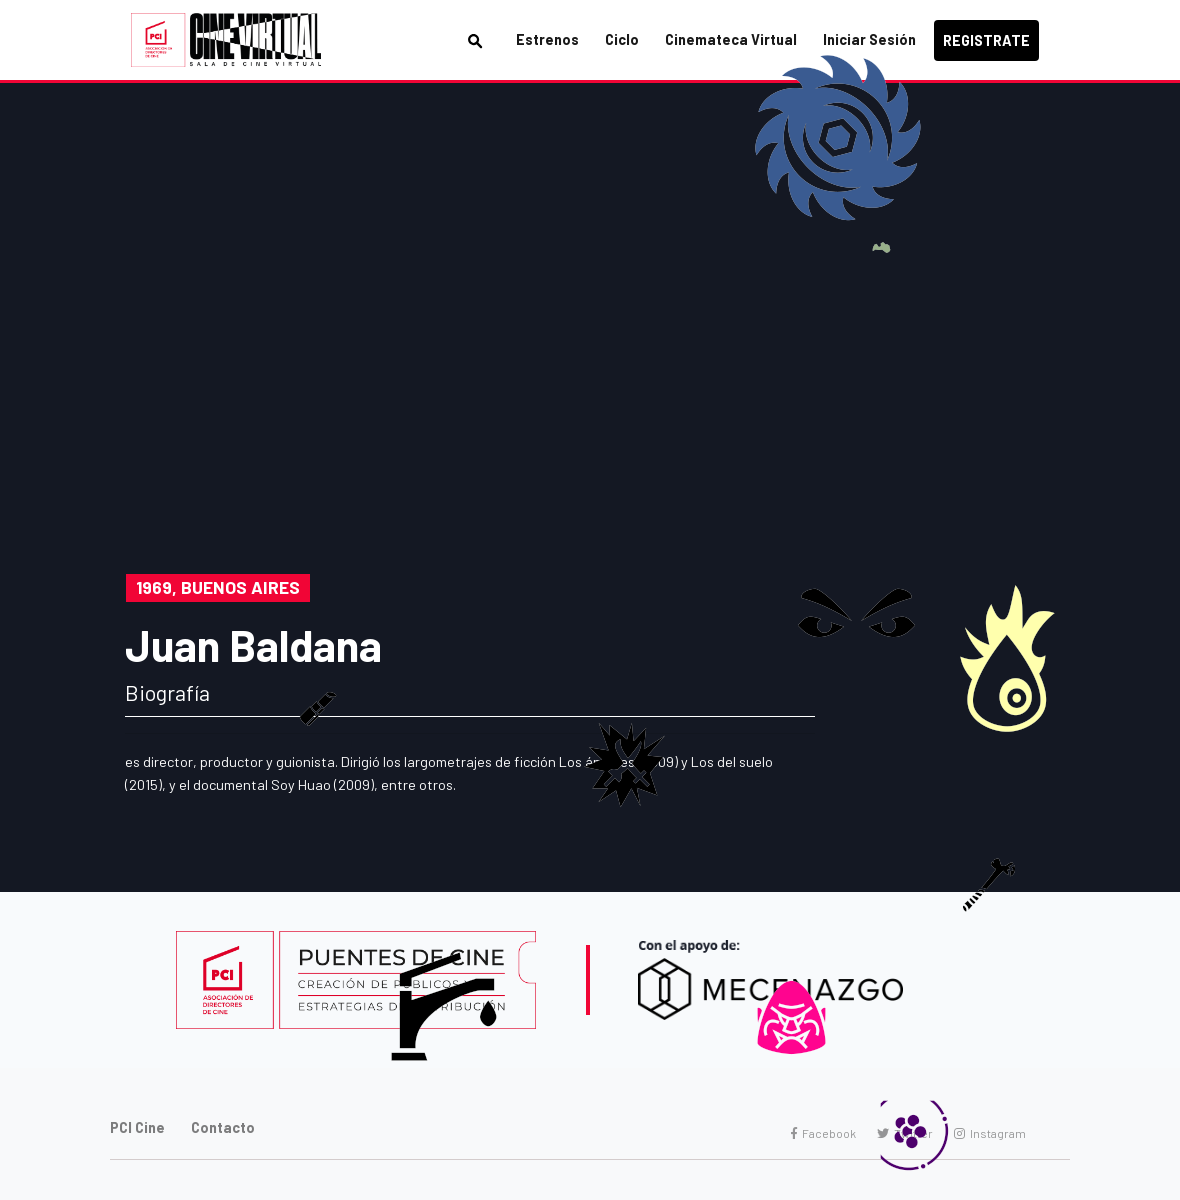  Describe the element at coordinates (318, 709) in the screenshot. I see `access makeup or beauty tools` at that location.